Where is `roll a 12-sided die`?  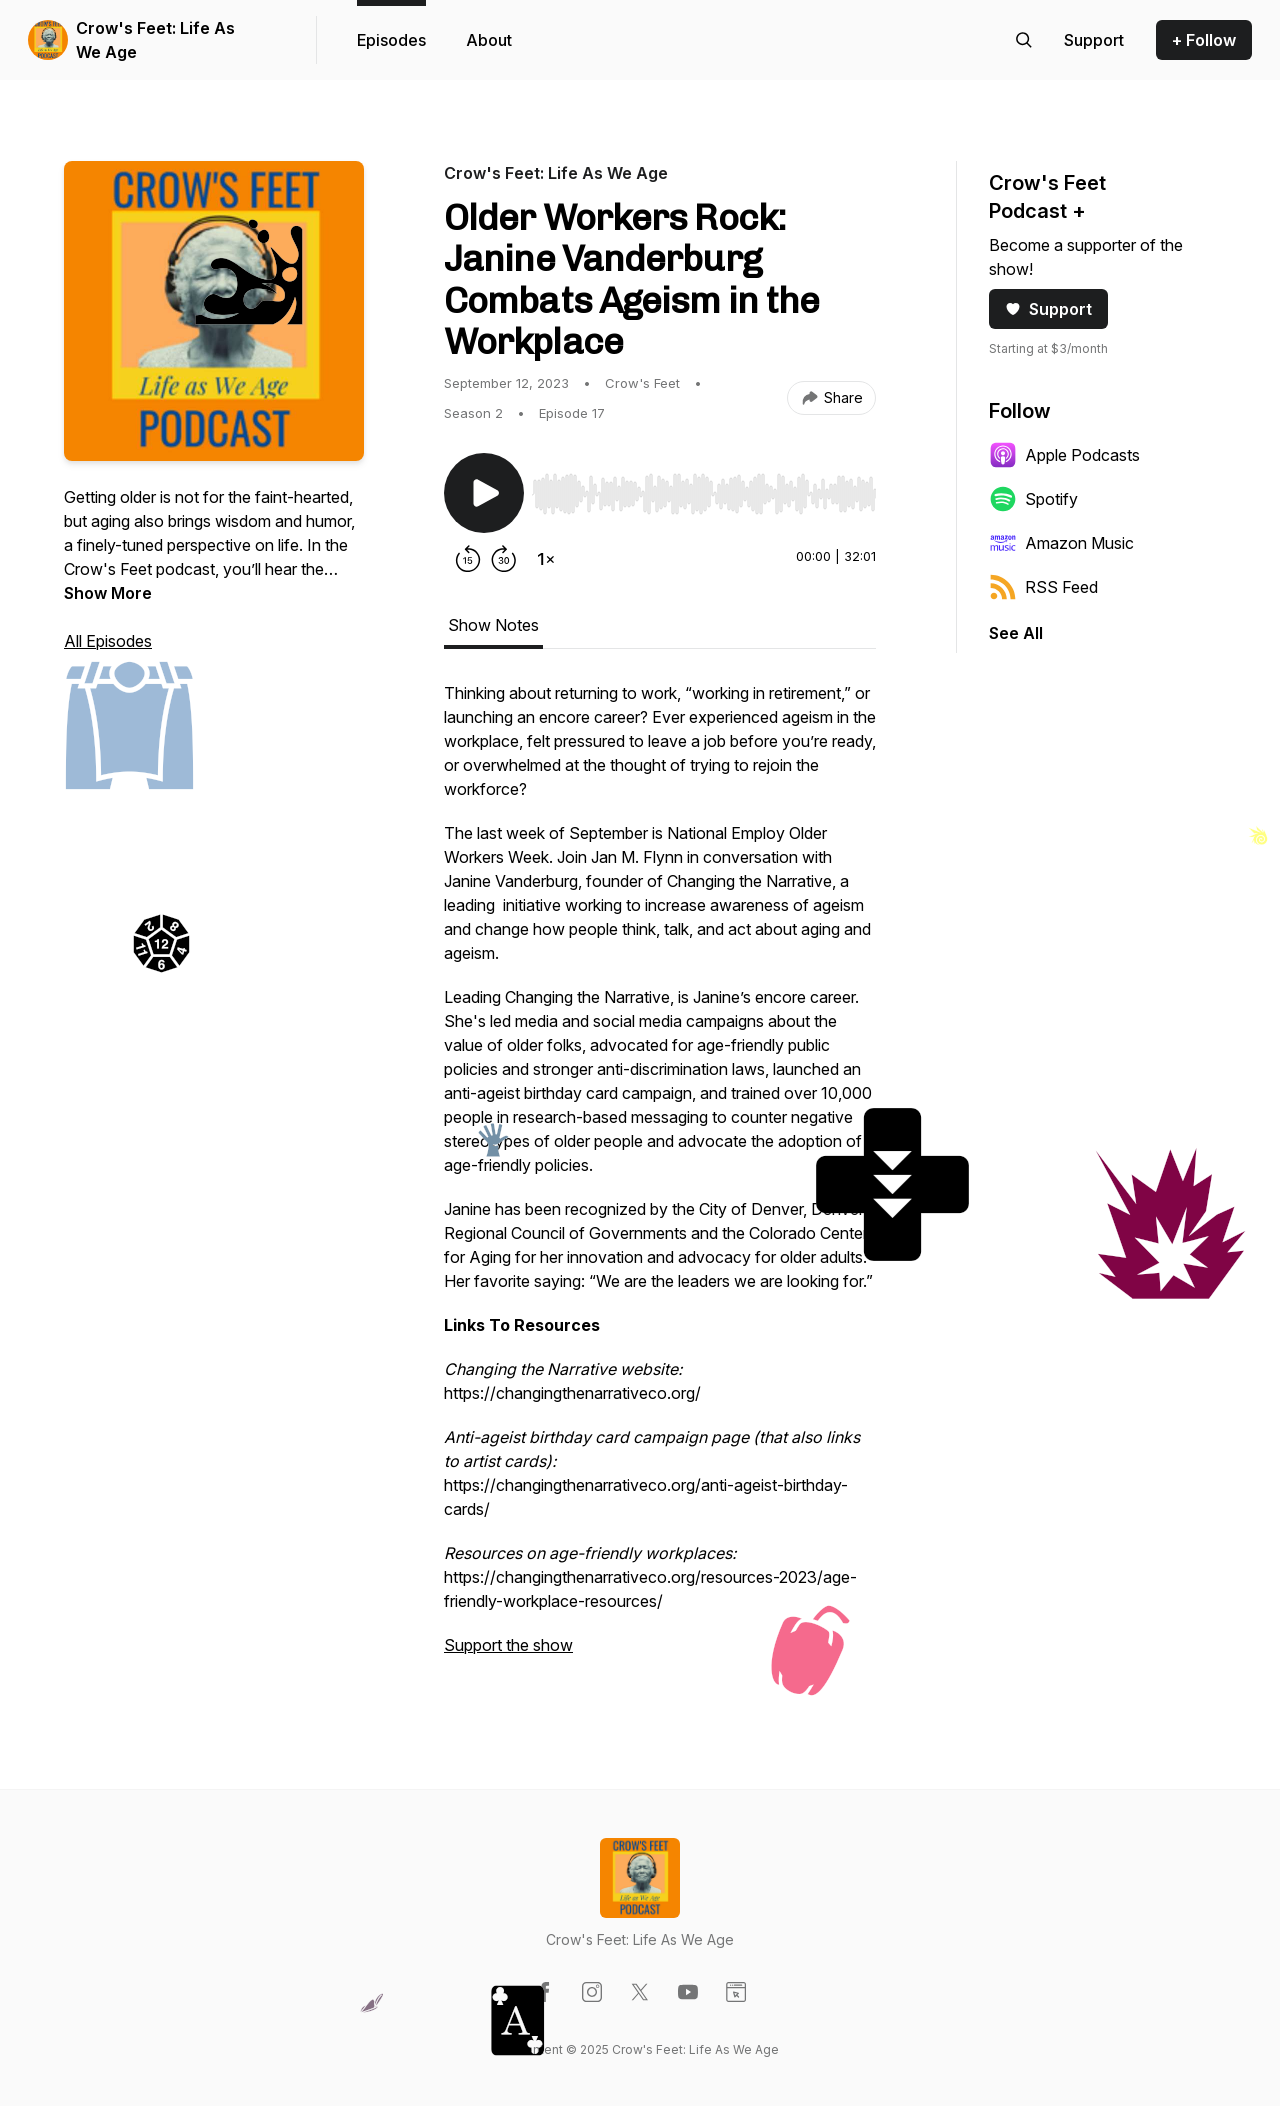 roll a 12-sided die is located at coordinates (161, 943).